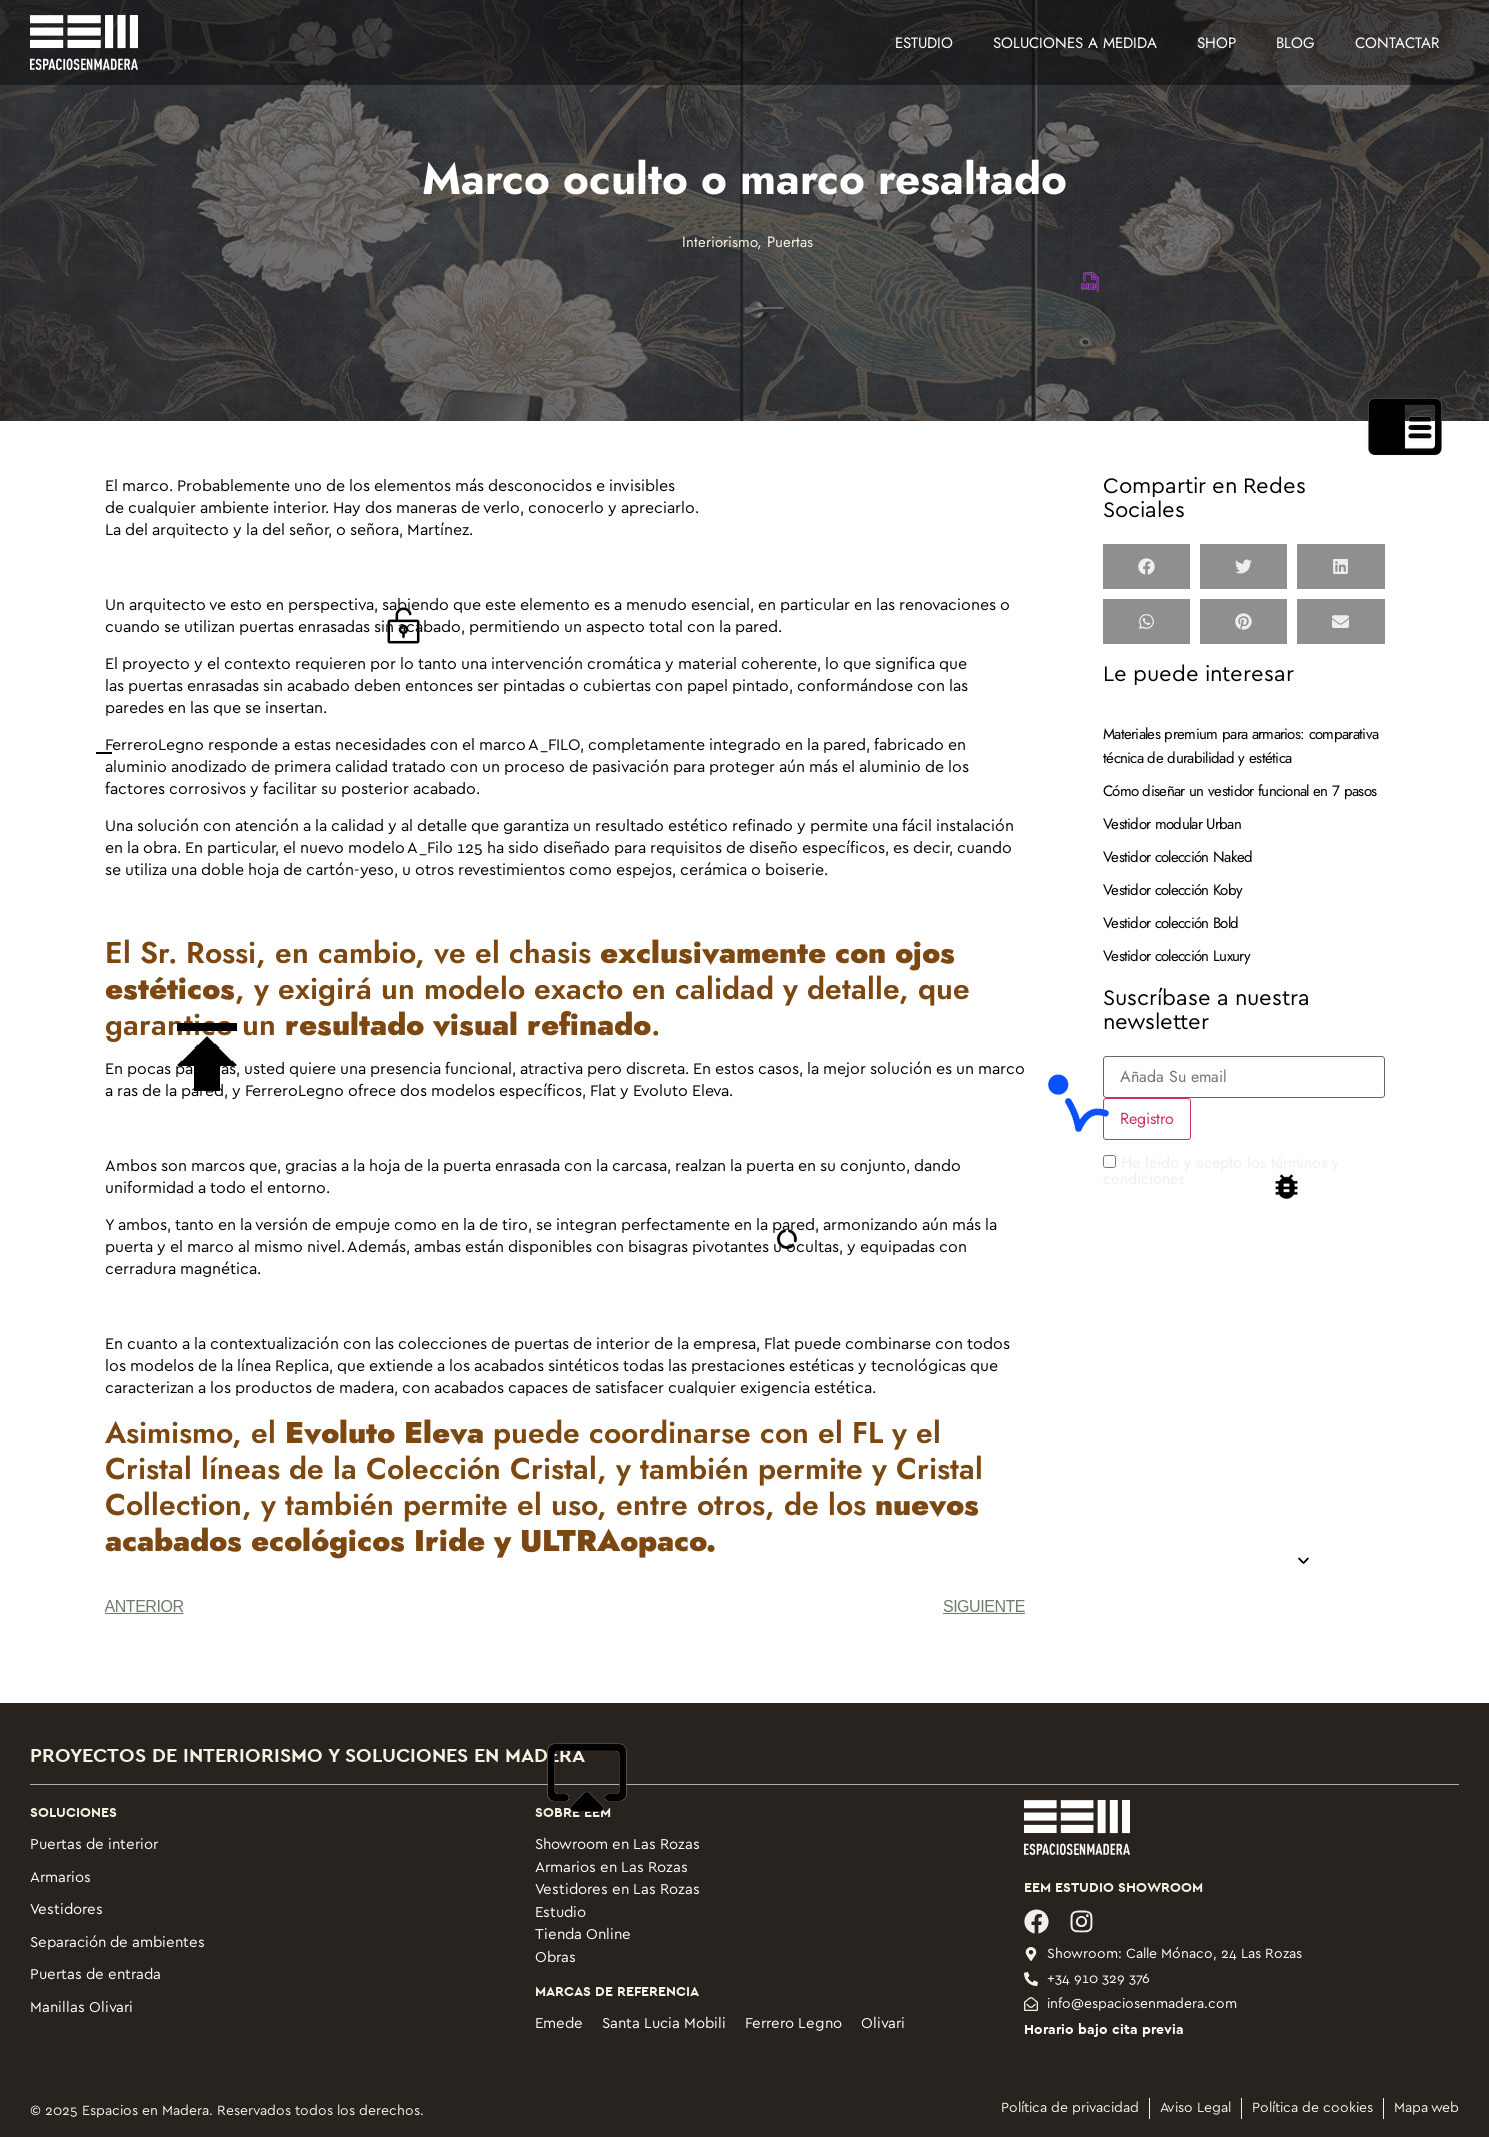 This screenshot has width=1489, height=2137. Describe the element at coordinates (1405, 425) in the screenshot. I see `switch to reader mode for distraction-free reading` at that location.